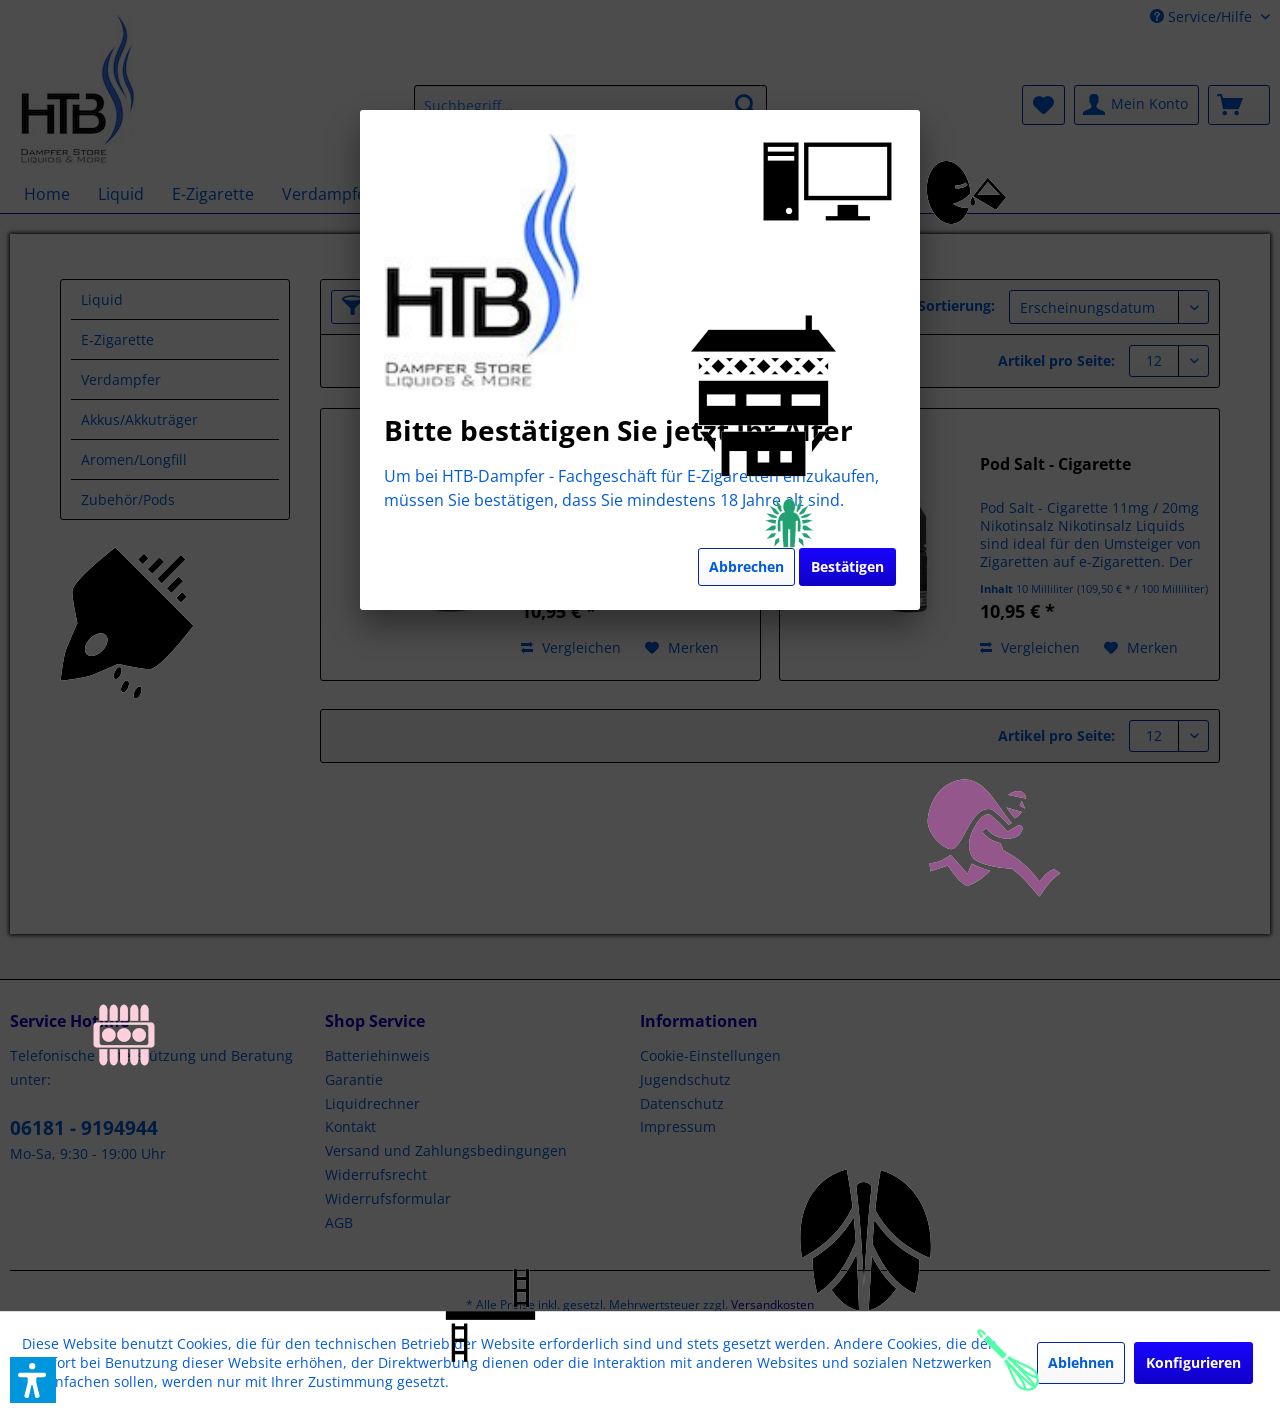 The height and width of the screenshot is (1413, 1280). What do you see at coordinates (127, 623) in the screenshot?
I see `launch bombing run or airstrike action` at bounding box center [127, 623].